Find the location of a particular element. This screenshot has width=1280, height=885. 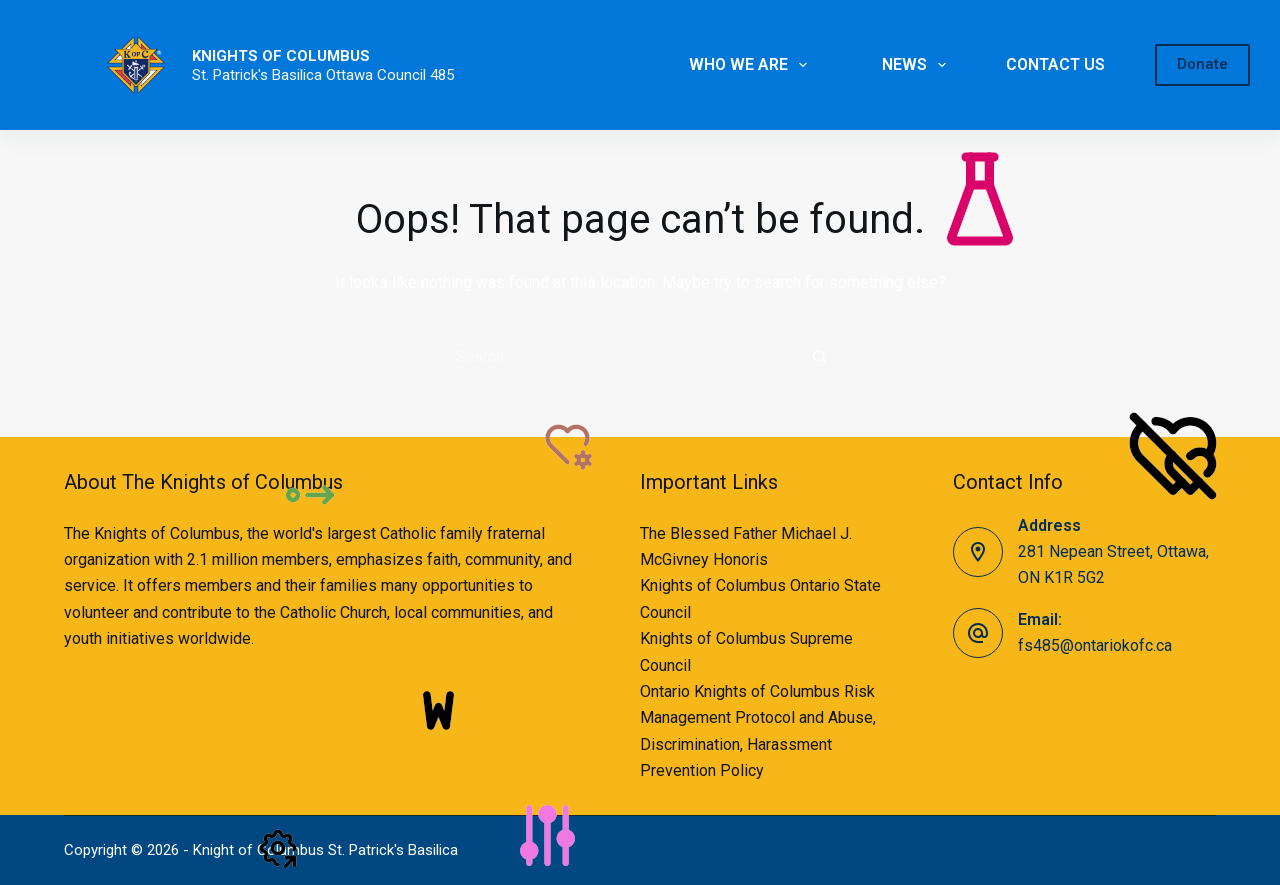

indicates a word or text-related feature is located at coordinates (438, 710).